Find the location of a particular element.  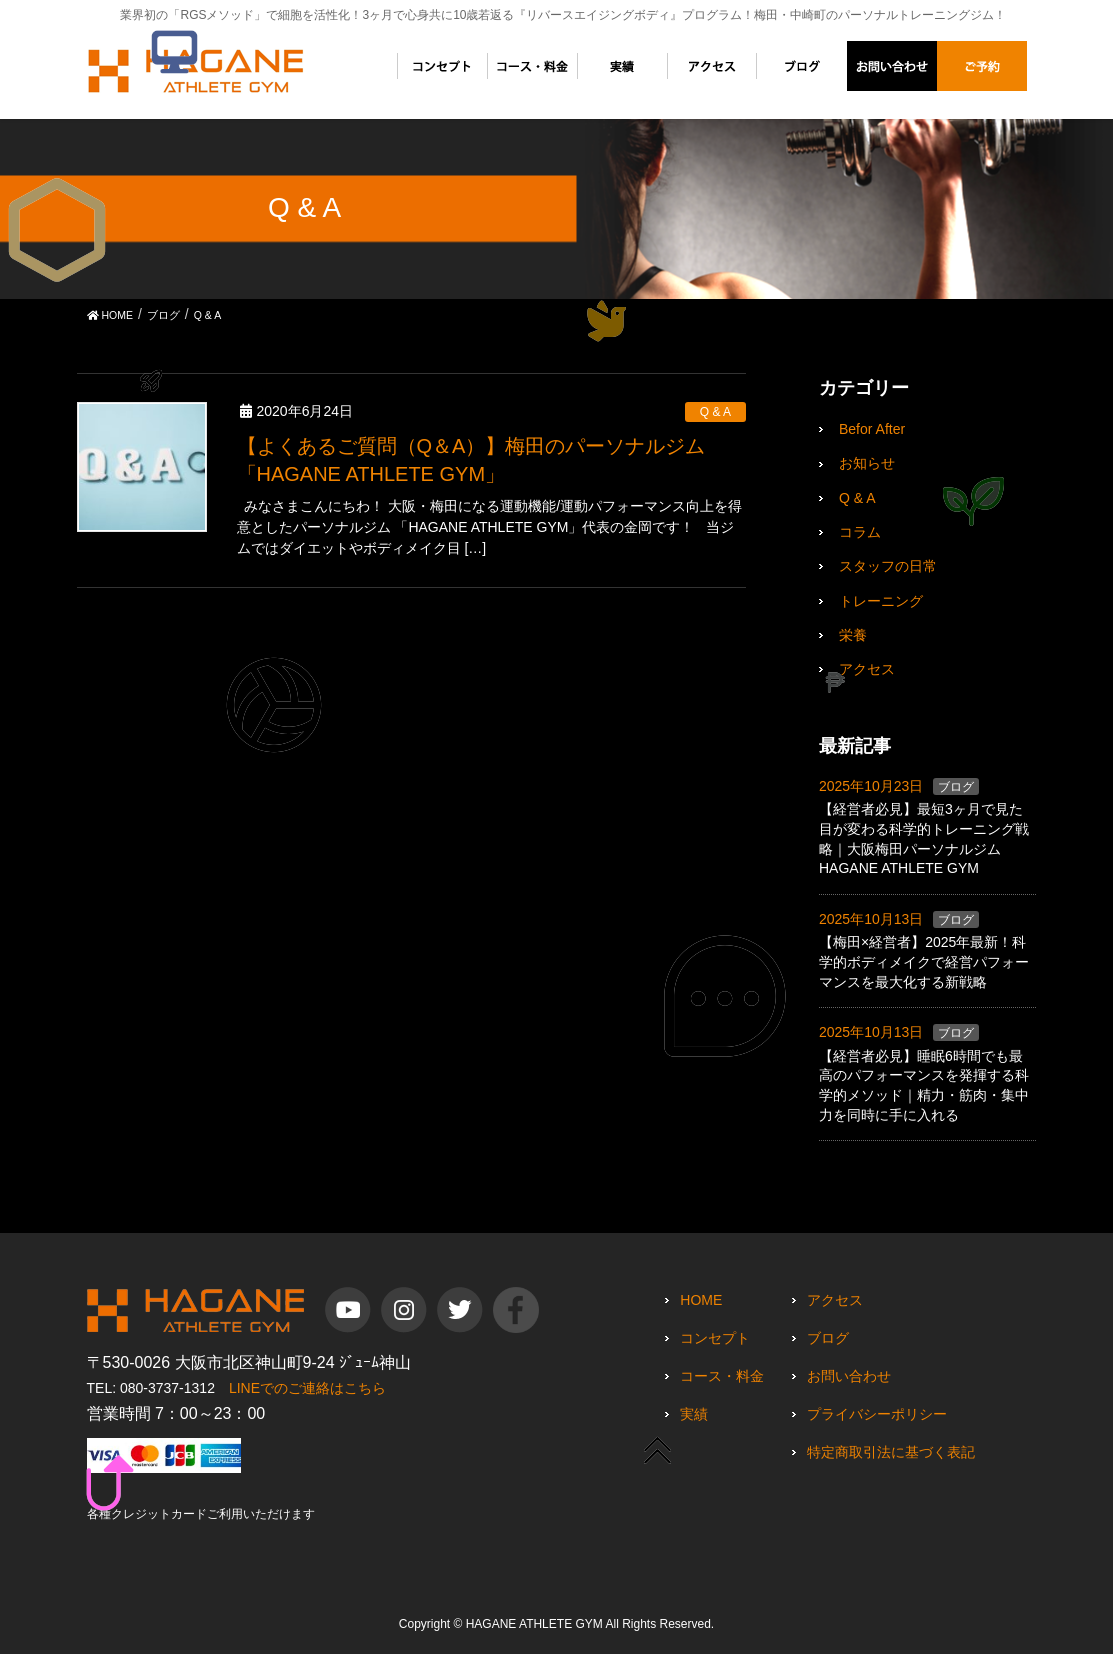

redo or repeat last action is located at coordinates (108, 1483).